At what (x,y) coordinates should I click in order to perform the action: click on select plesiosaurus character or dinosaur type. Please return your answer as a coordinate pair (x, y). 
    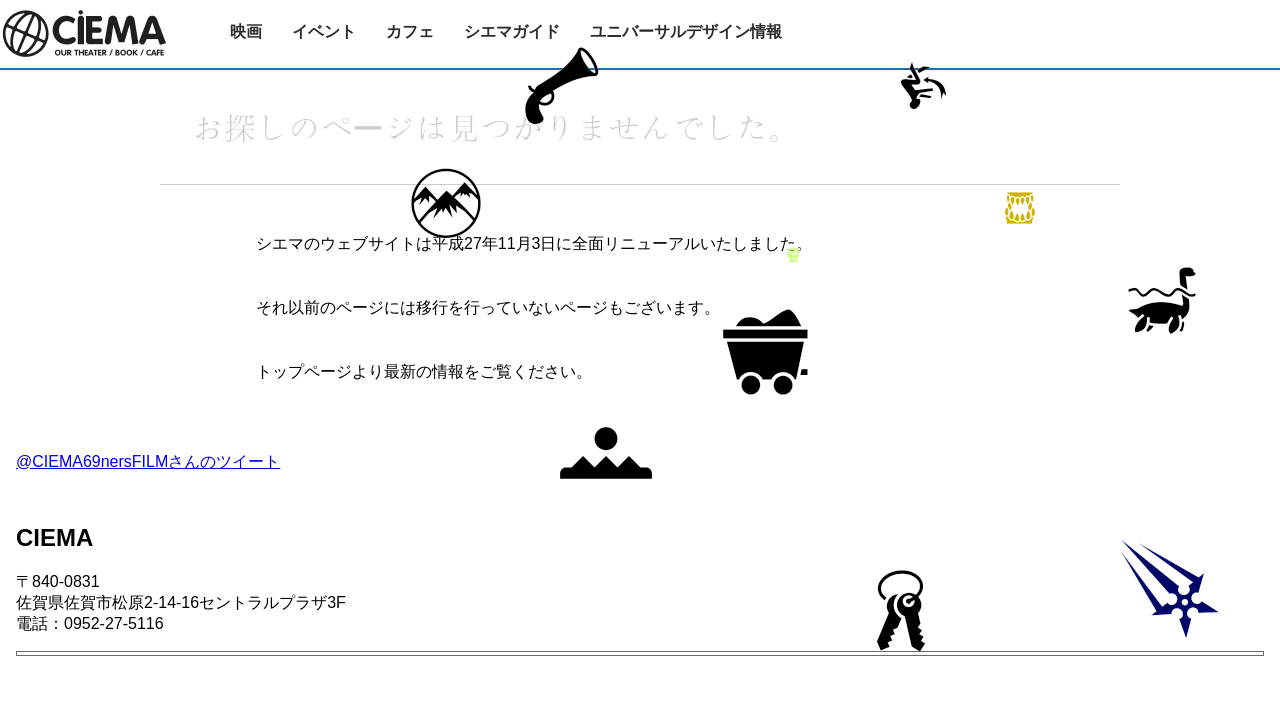
    Looking at the image, I should click on (1162, 300).